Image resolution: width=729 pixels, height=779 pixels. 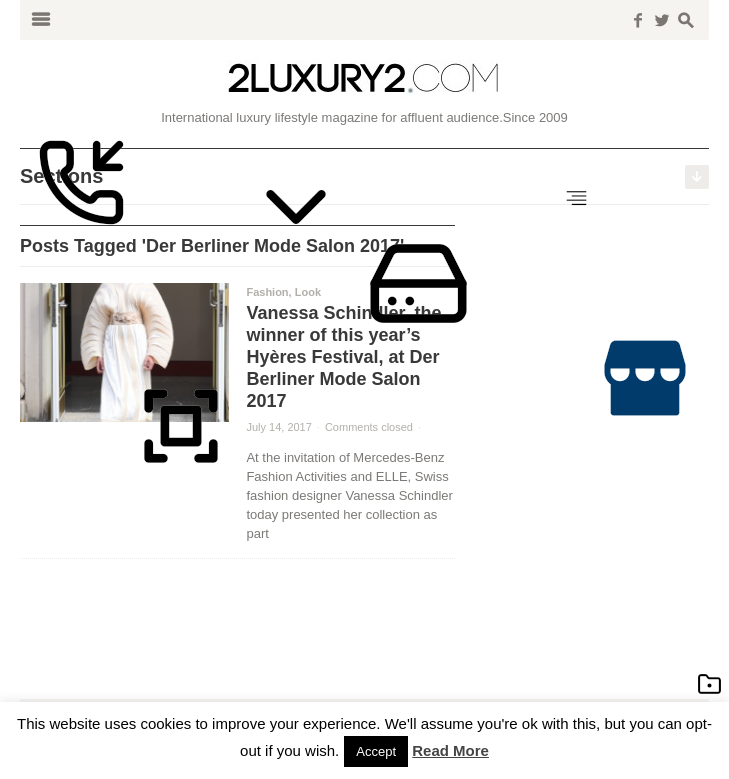 I want to click on browse or open the store, so click(x=645, y=378).